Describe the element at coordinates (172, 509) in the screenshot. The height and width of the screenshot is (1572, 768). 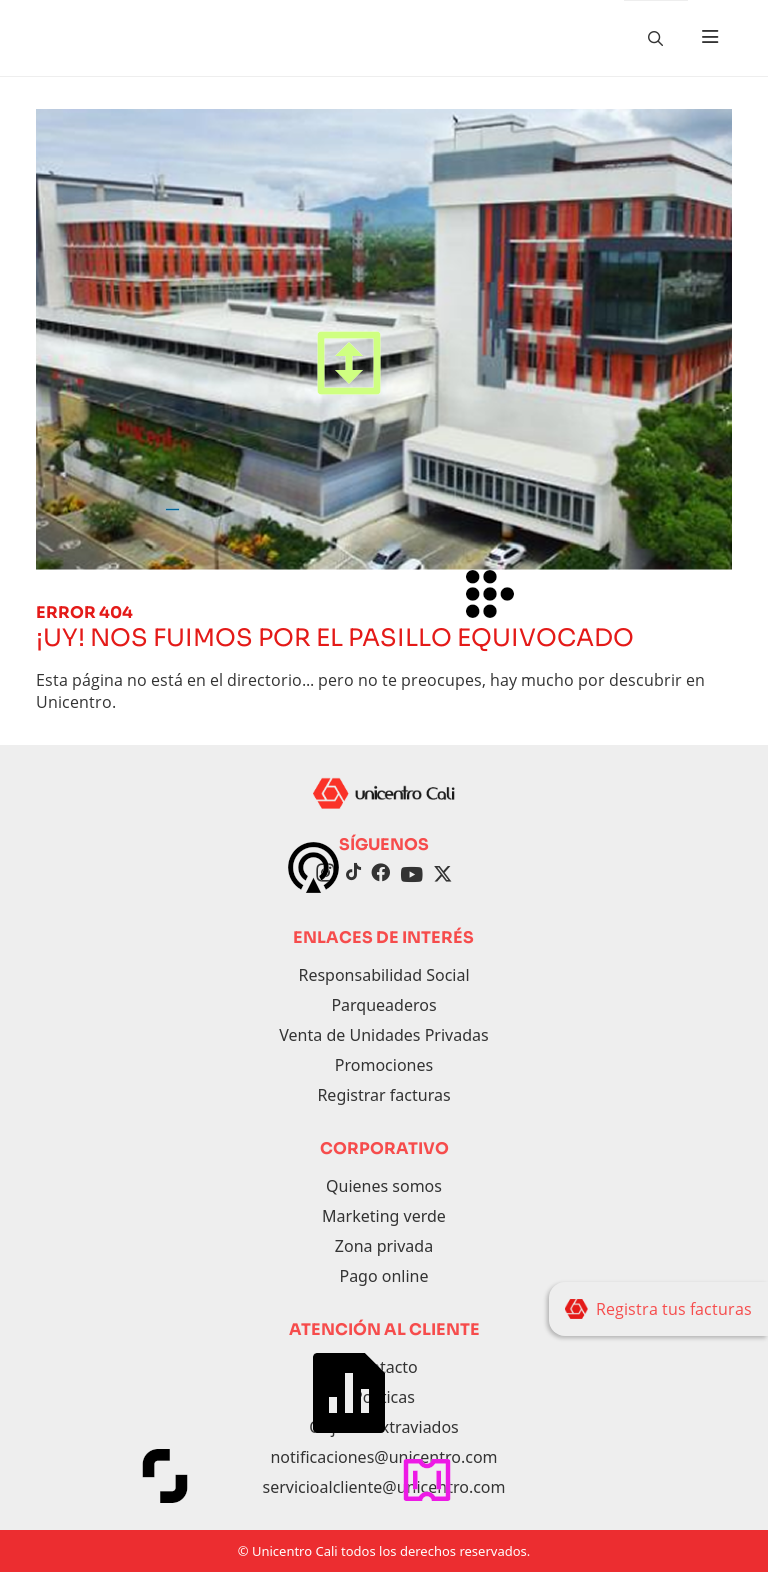
I see `remove or subtract an item` at that location.